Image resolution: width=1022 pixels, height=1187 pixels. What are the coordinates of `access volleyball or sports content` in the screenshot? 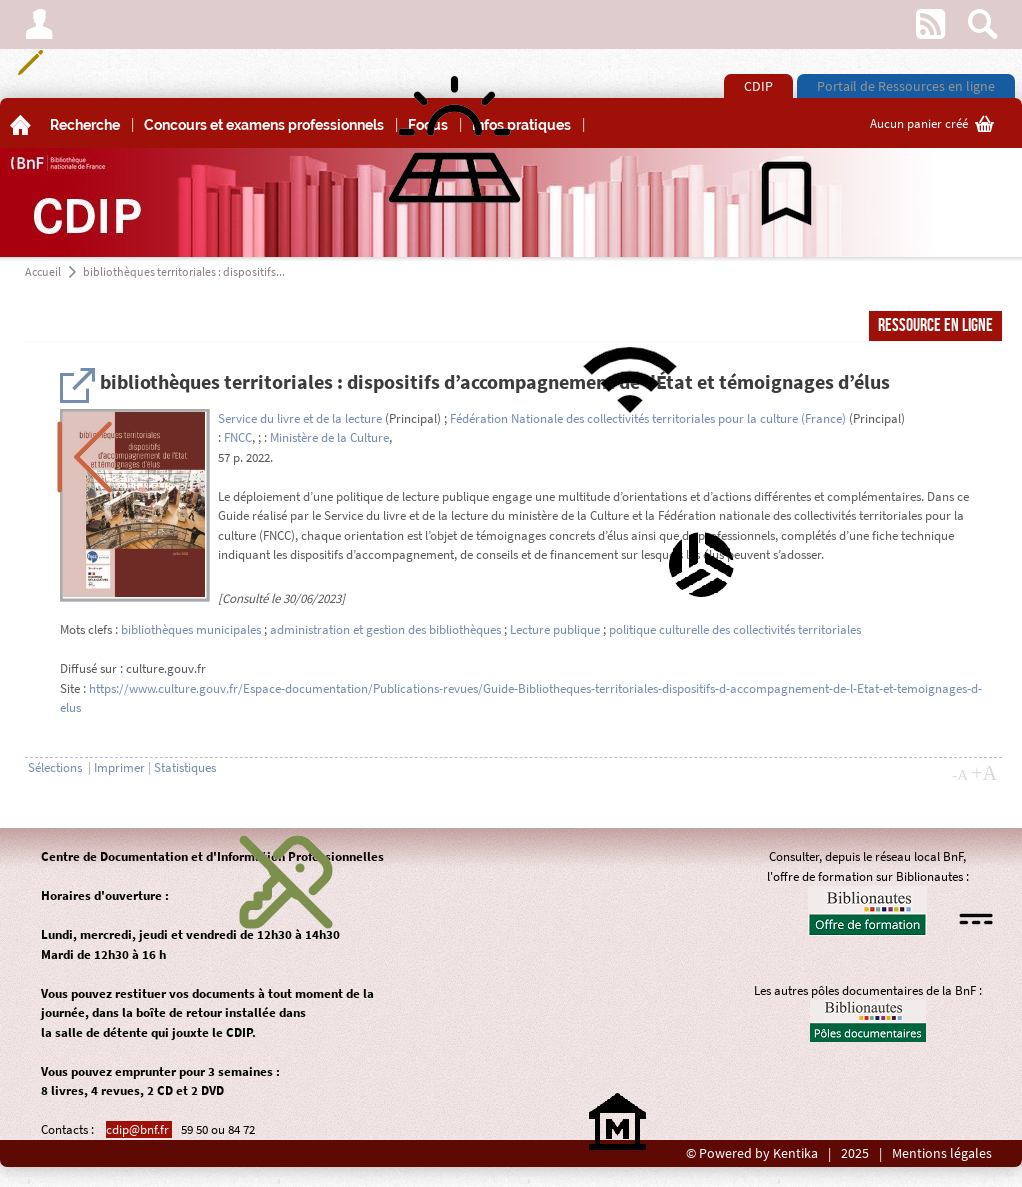 It's located at (701, 564).